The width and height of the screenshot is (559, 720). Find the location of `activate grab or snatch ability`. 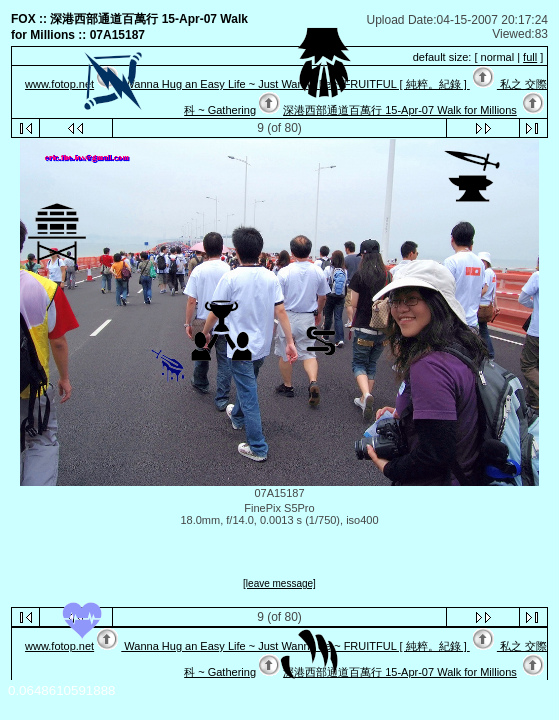

activate grab or snatch ability is located at coordinates (309, 658).